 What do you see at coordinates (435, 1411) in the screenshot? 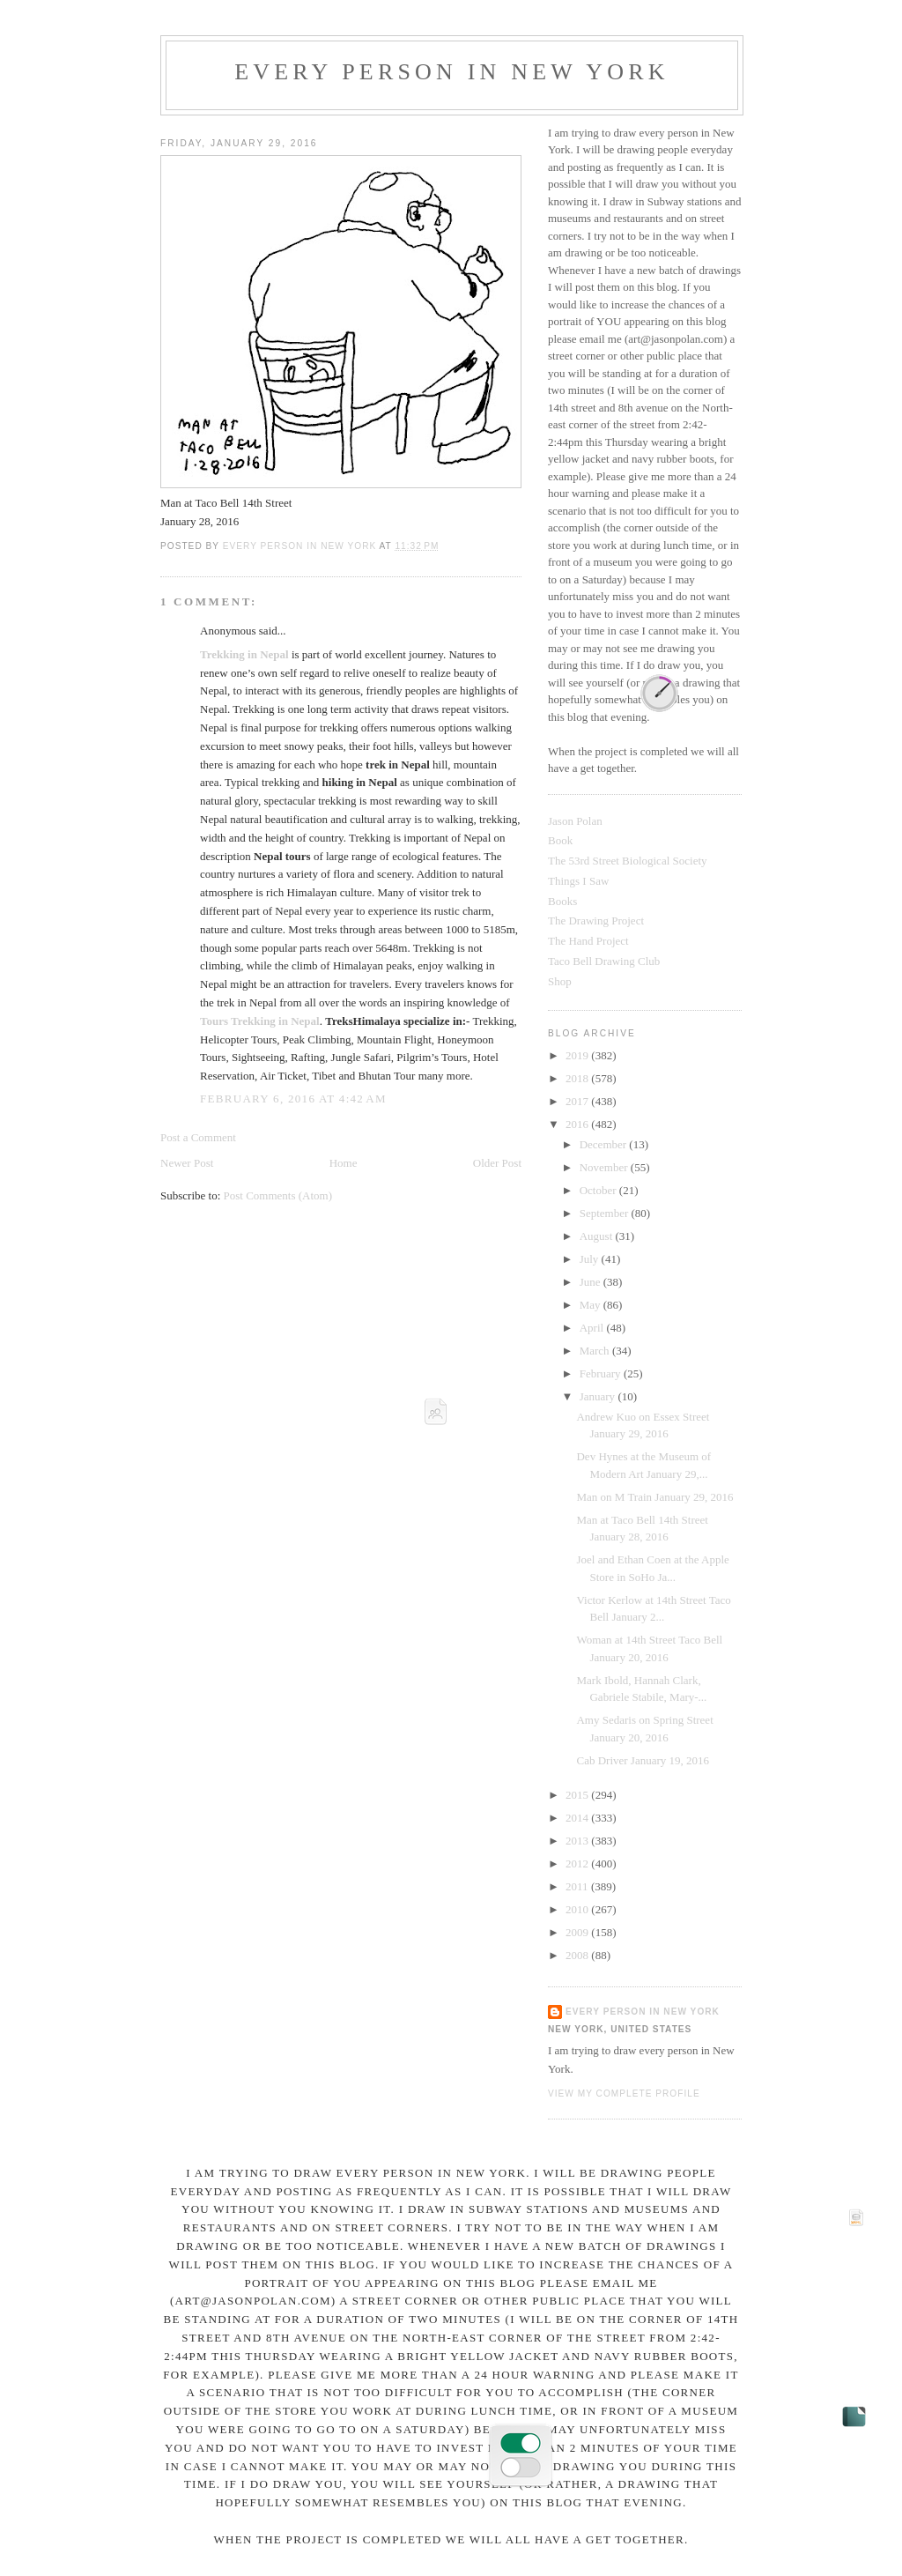
I see `indicates an authors or contributors file` at bounding box center [435, 1411].